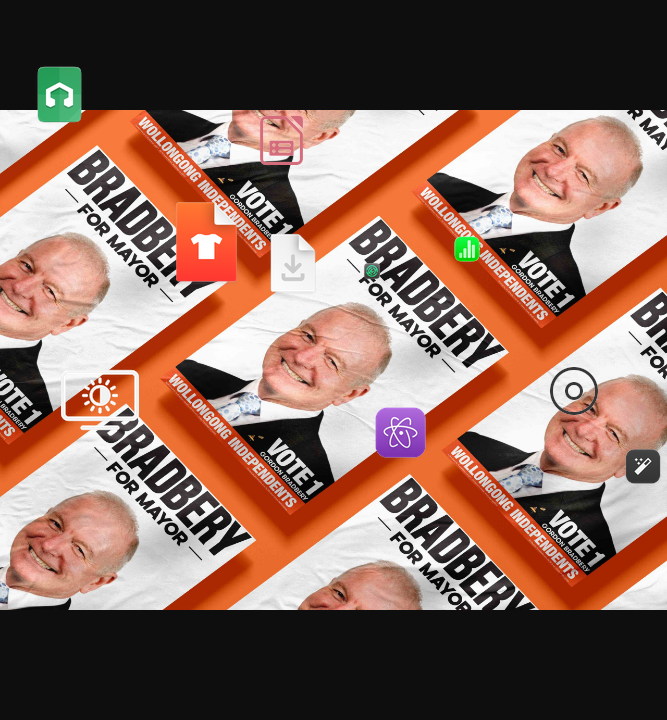 This screenshot has width=667, height=720. I want to click on an LMMS music project file, so click(59, 94).